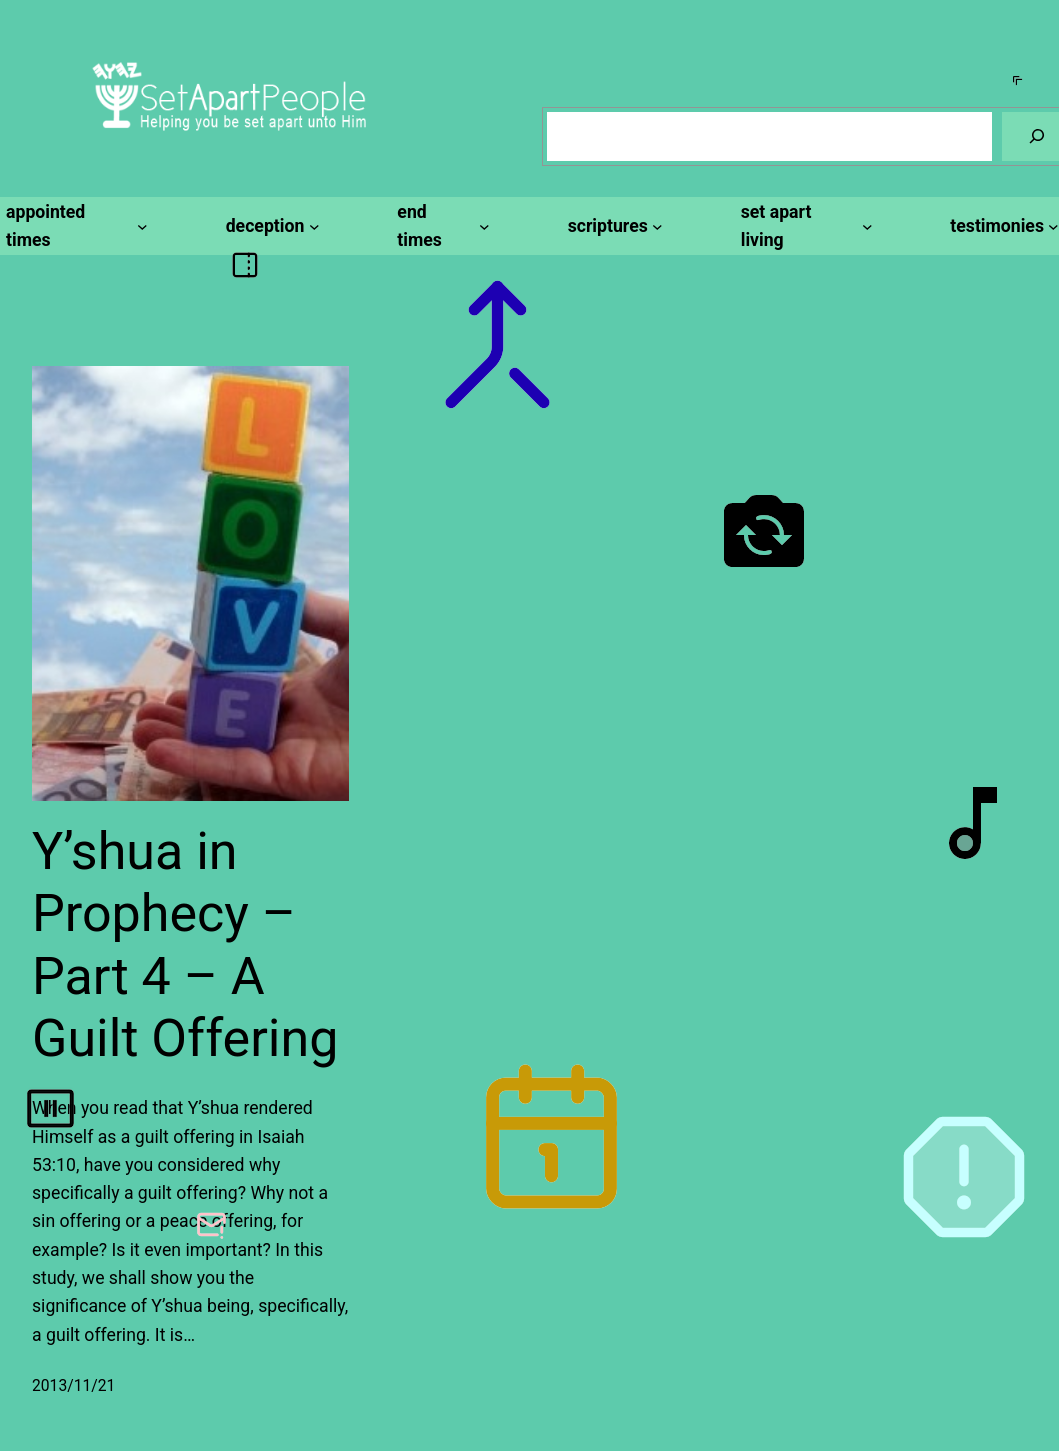 The height and width of the screenshot is (1451, 1059). What do you see at coordinates (1017, 80) in the screenshot?
I see `navigate to top-left or home position` at bounding box center [1017, 80].